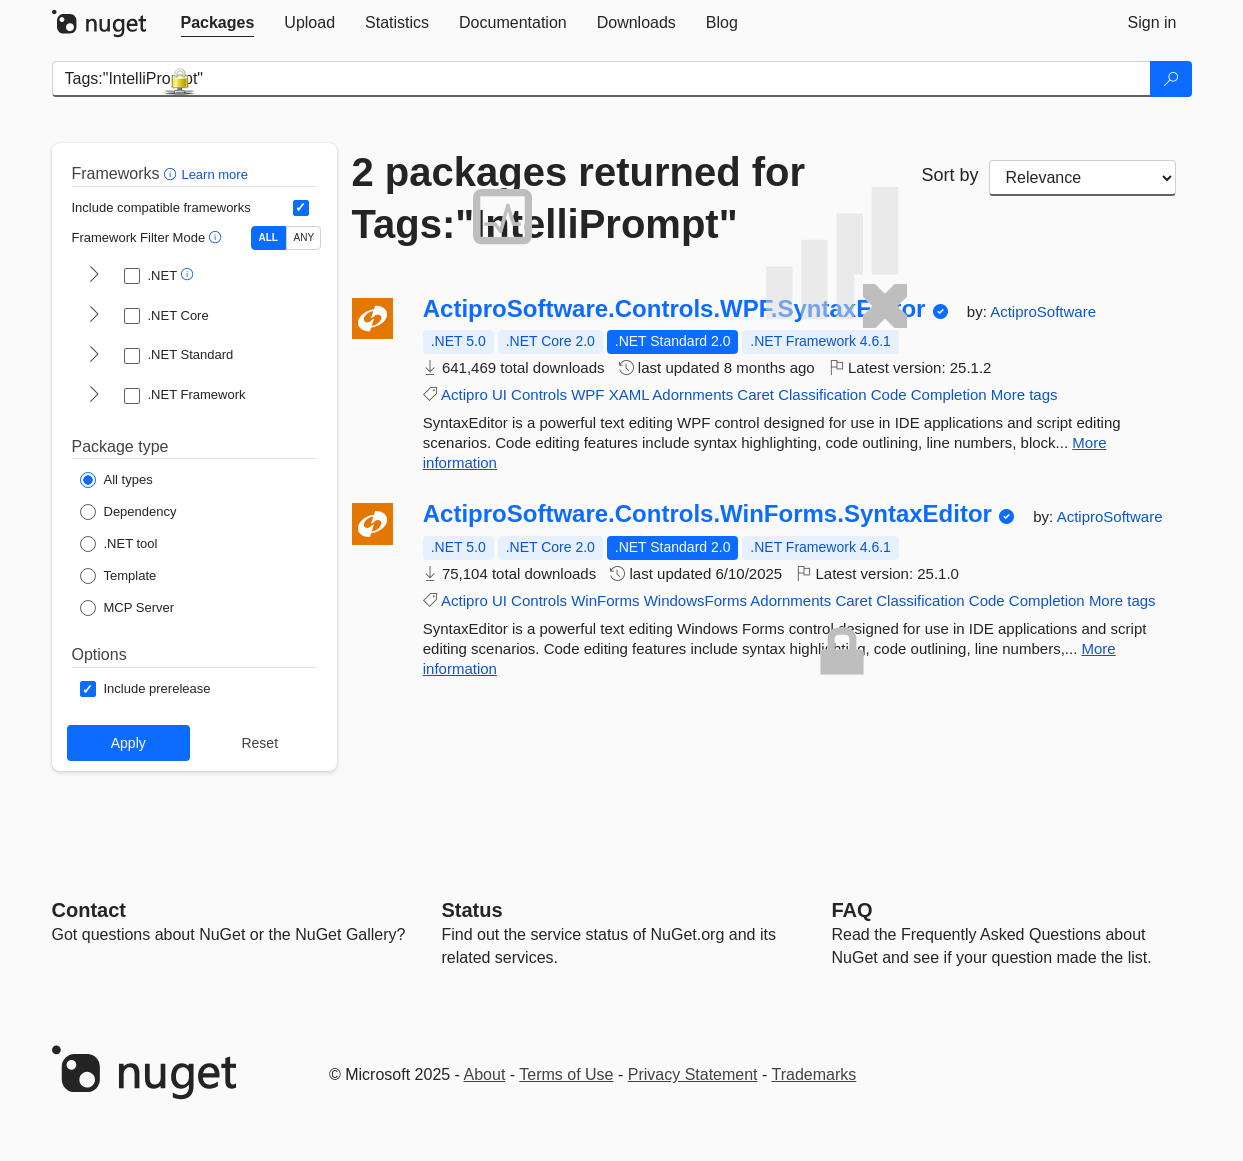 This screenshot has height=1161, width=1243. What do you see at coordinates (502, 218) in the screenshot?
I see `open system monitor to view resource usage` at bounding box center [502, 218].